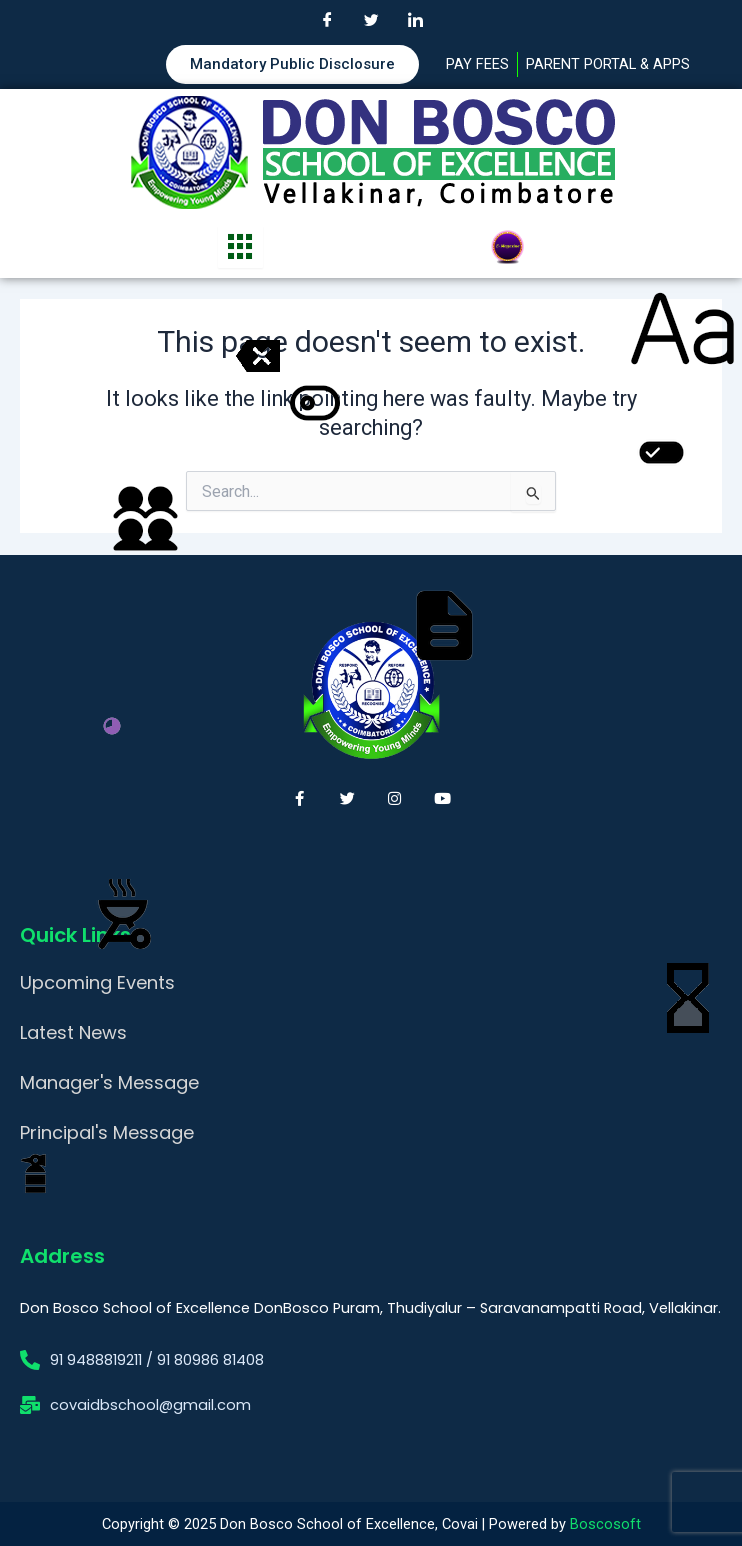  Describe the element at coordinates (315, 403) in the screenshot. I see `toggle switch in off position` at that location.